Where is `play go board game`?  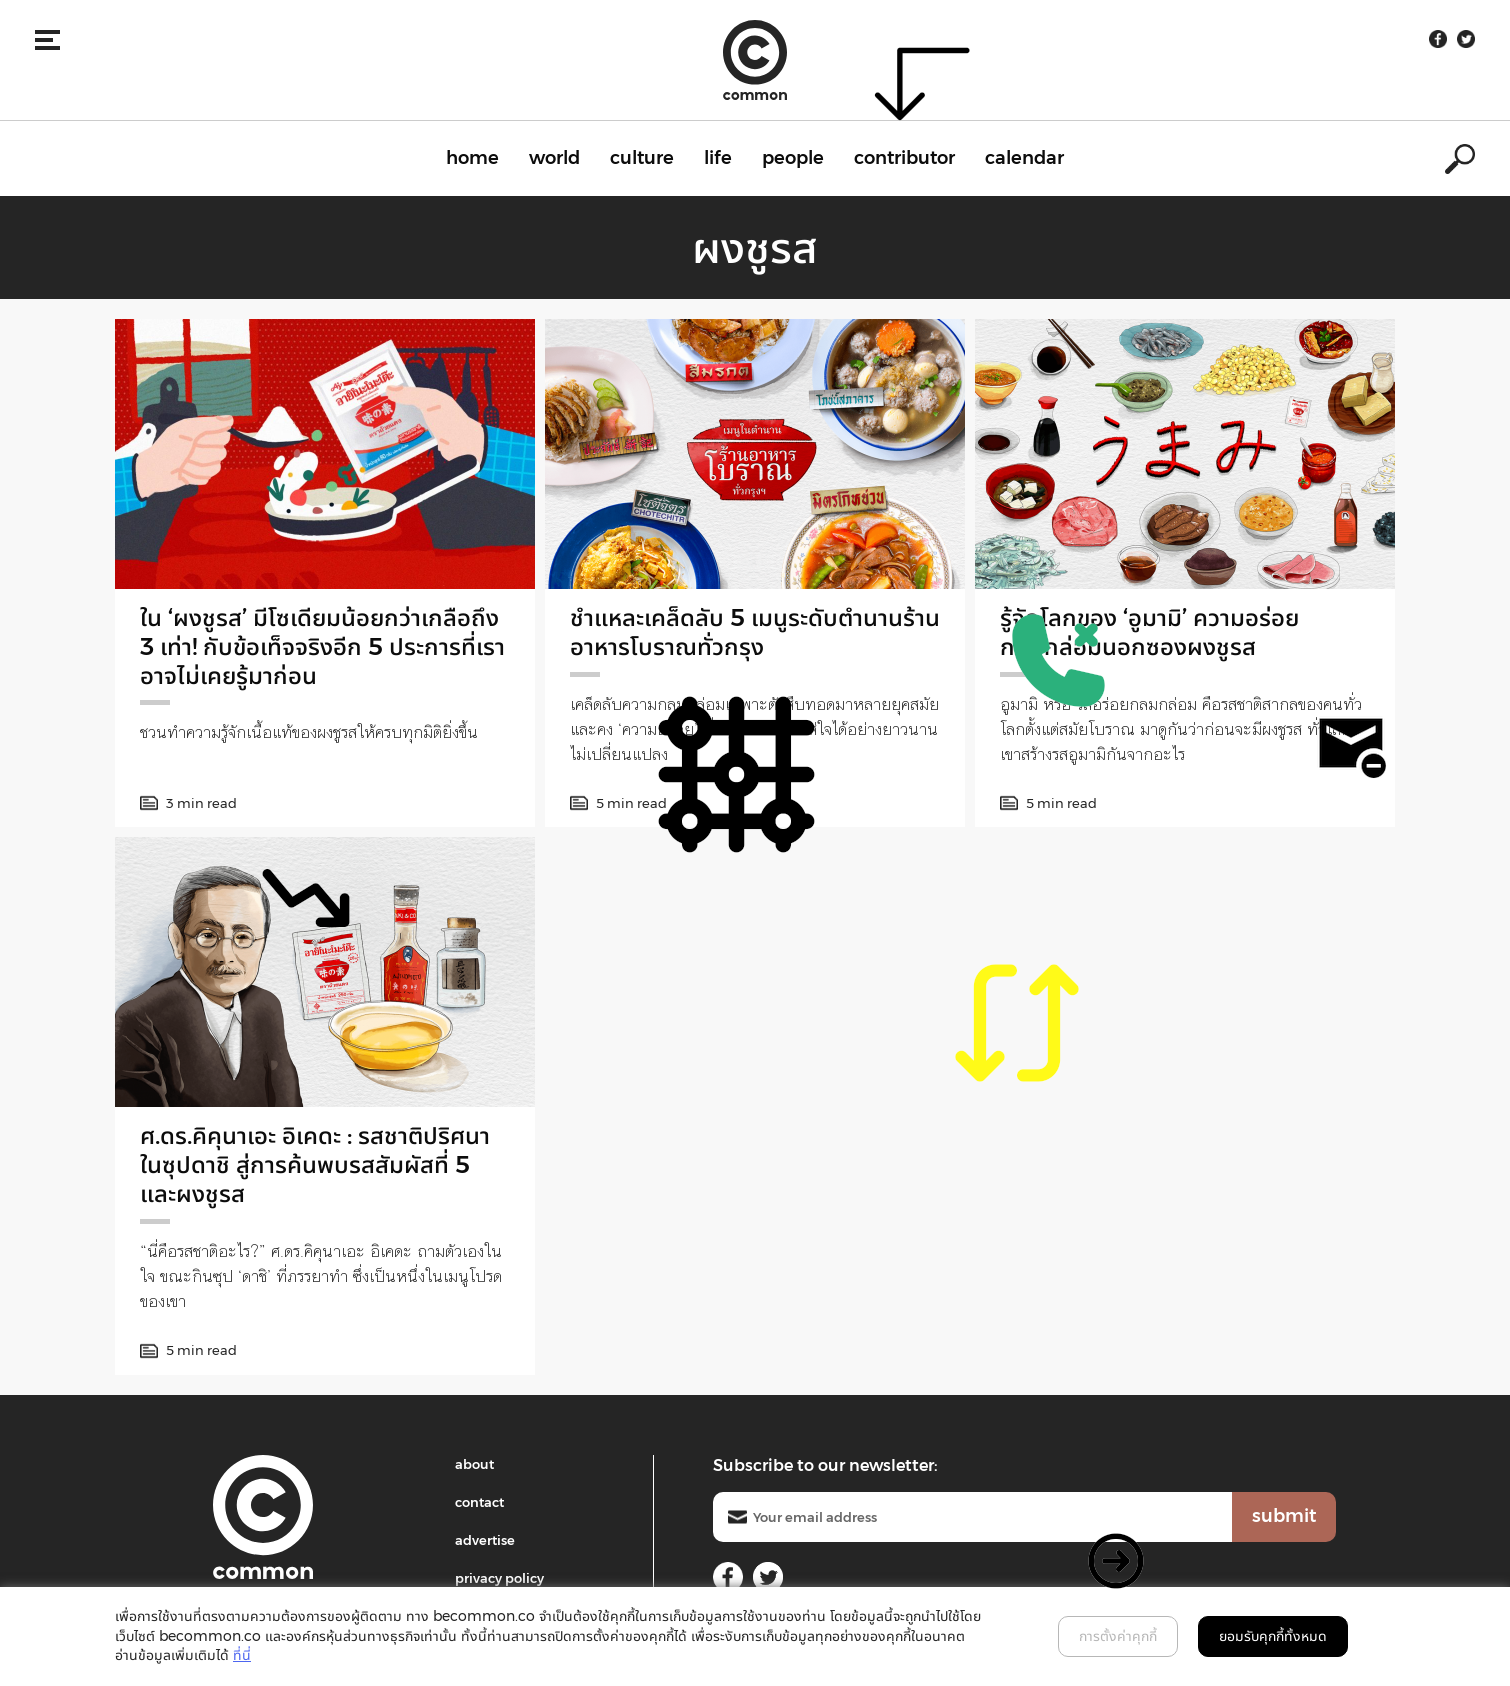
play go board game is located at coordinates (736, 774).